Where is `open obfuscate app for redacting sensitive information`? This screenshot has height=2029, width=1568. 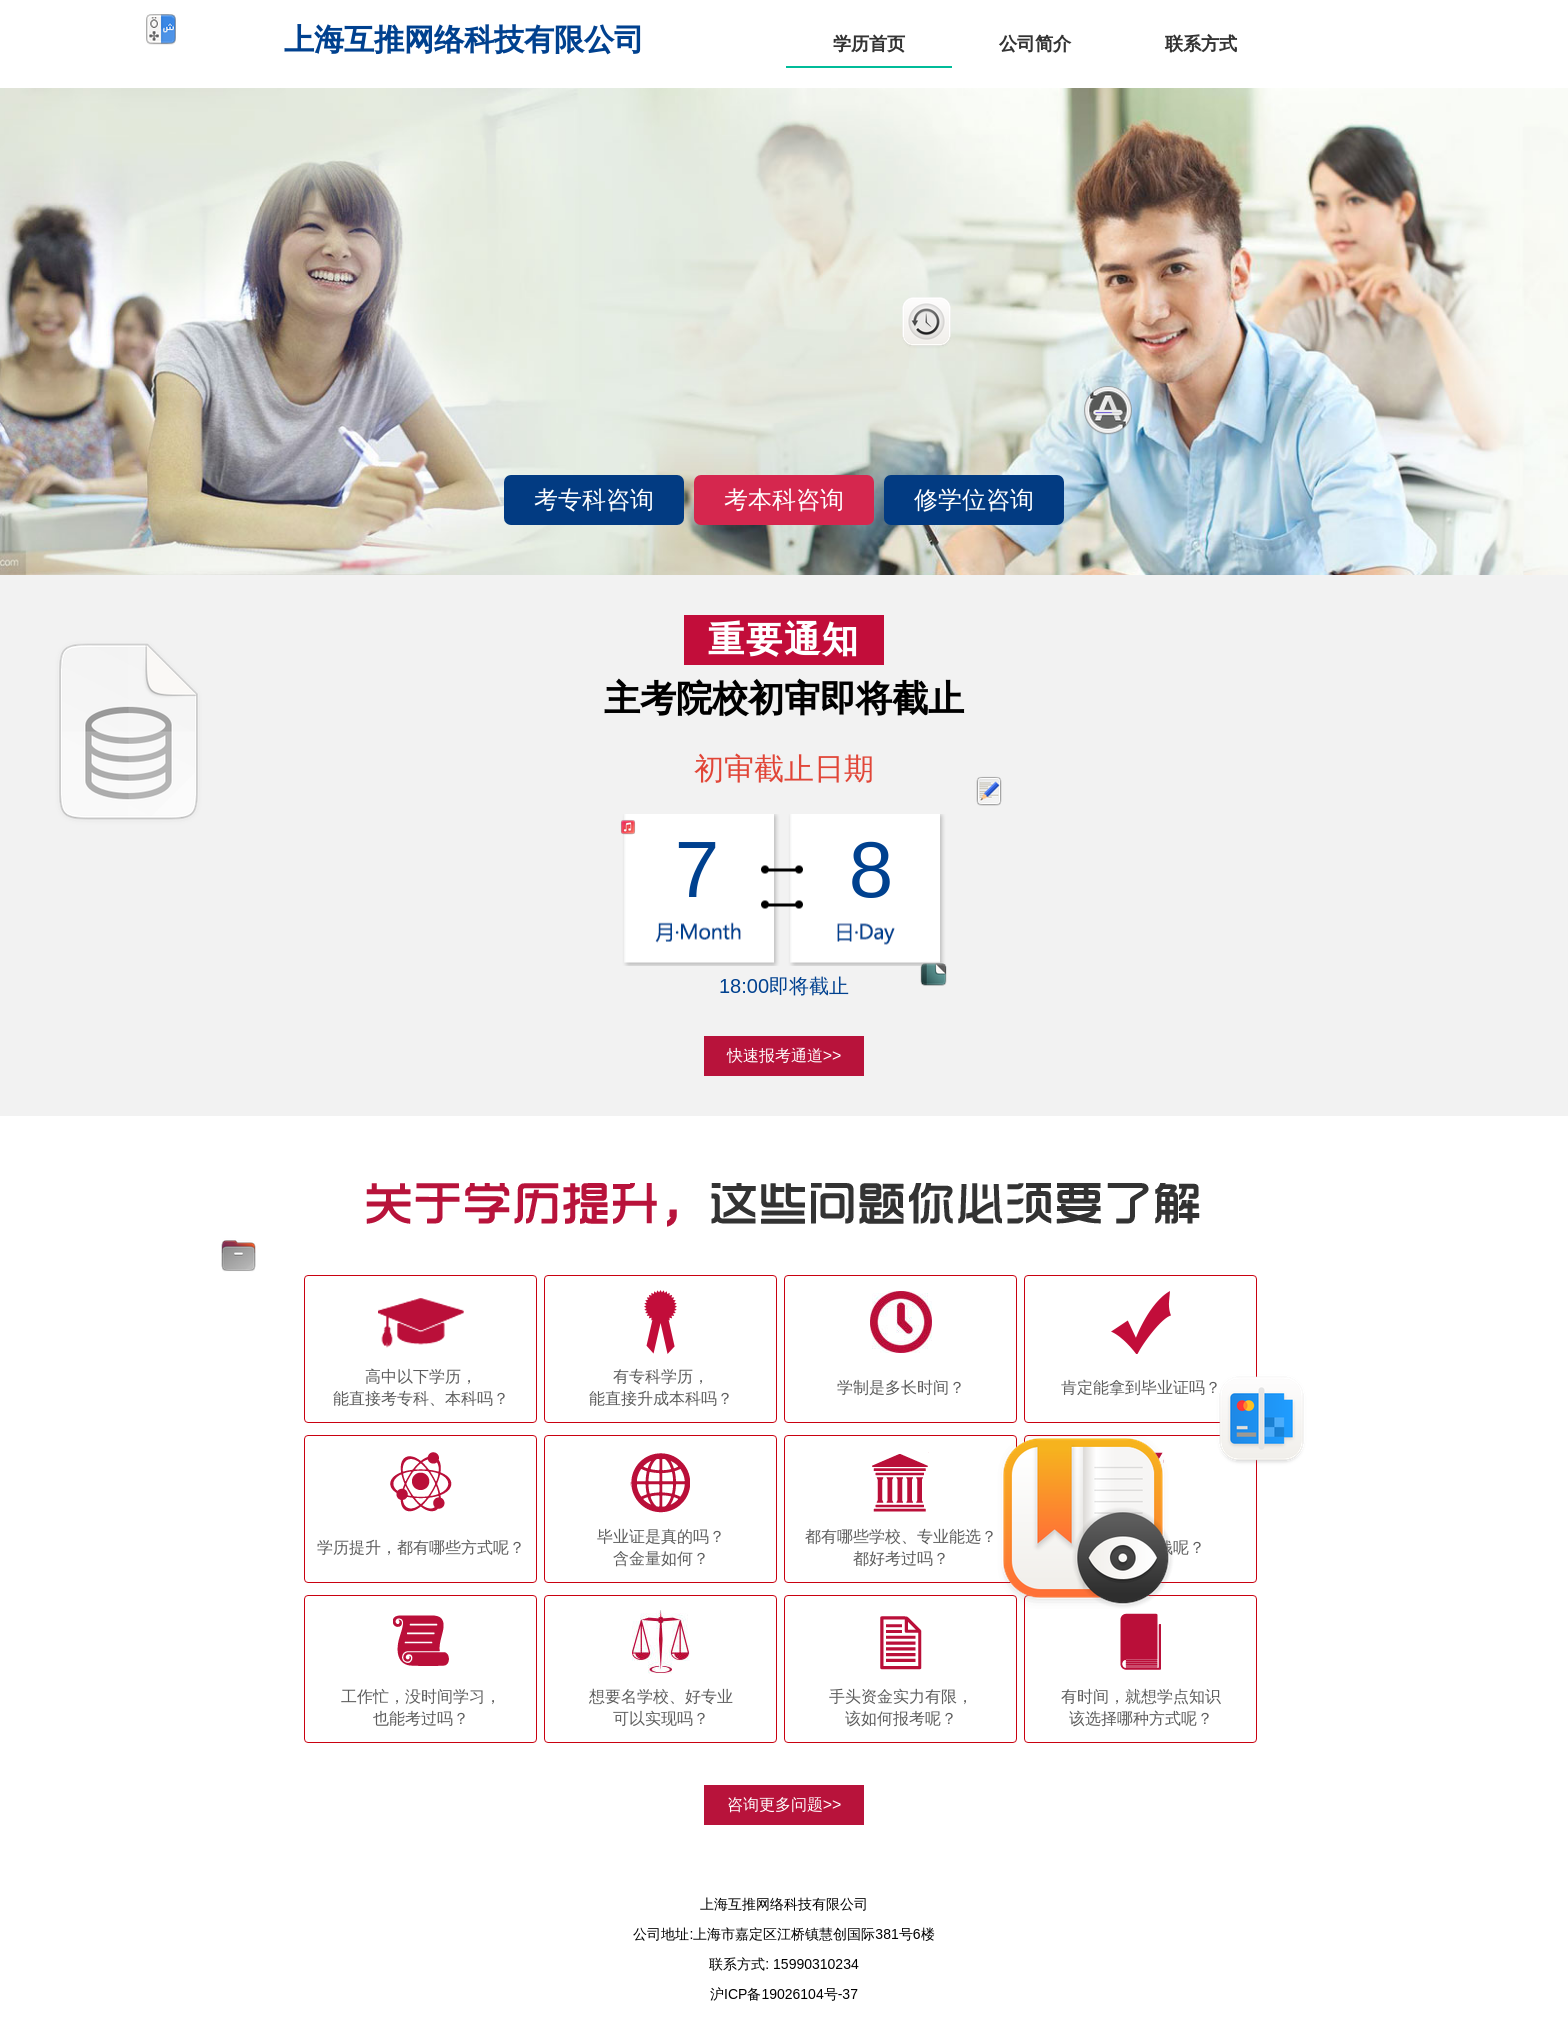 open obfuscate app for redacting sensitive information is located at coordinates (1261, 1418).